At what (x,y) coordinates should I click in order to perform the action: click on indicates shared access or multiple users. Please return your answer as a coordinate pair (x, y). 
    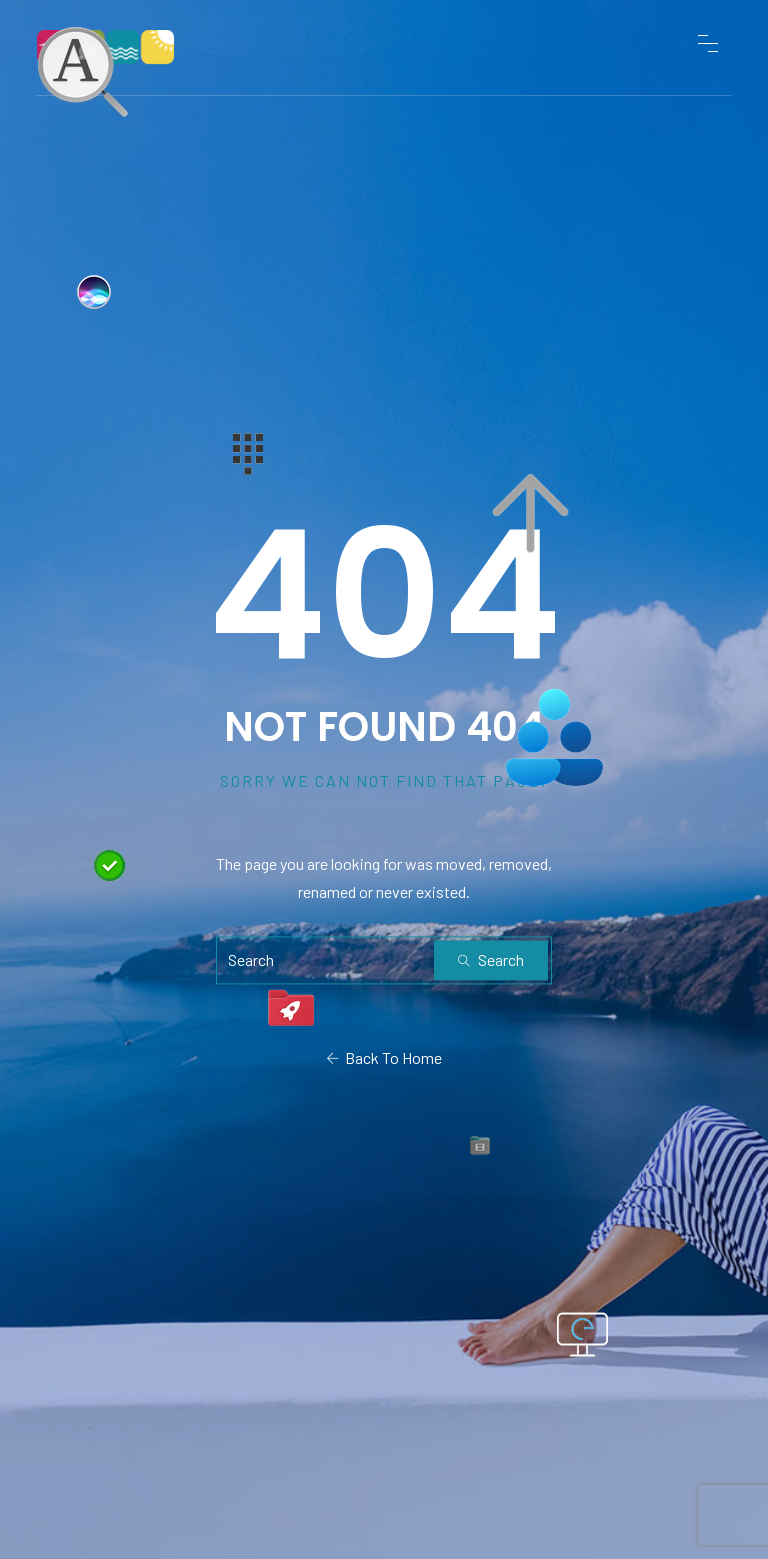
    Looking at the image, I should click on (554, 737).